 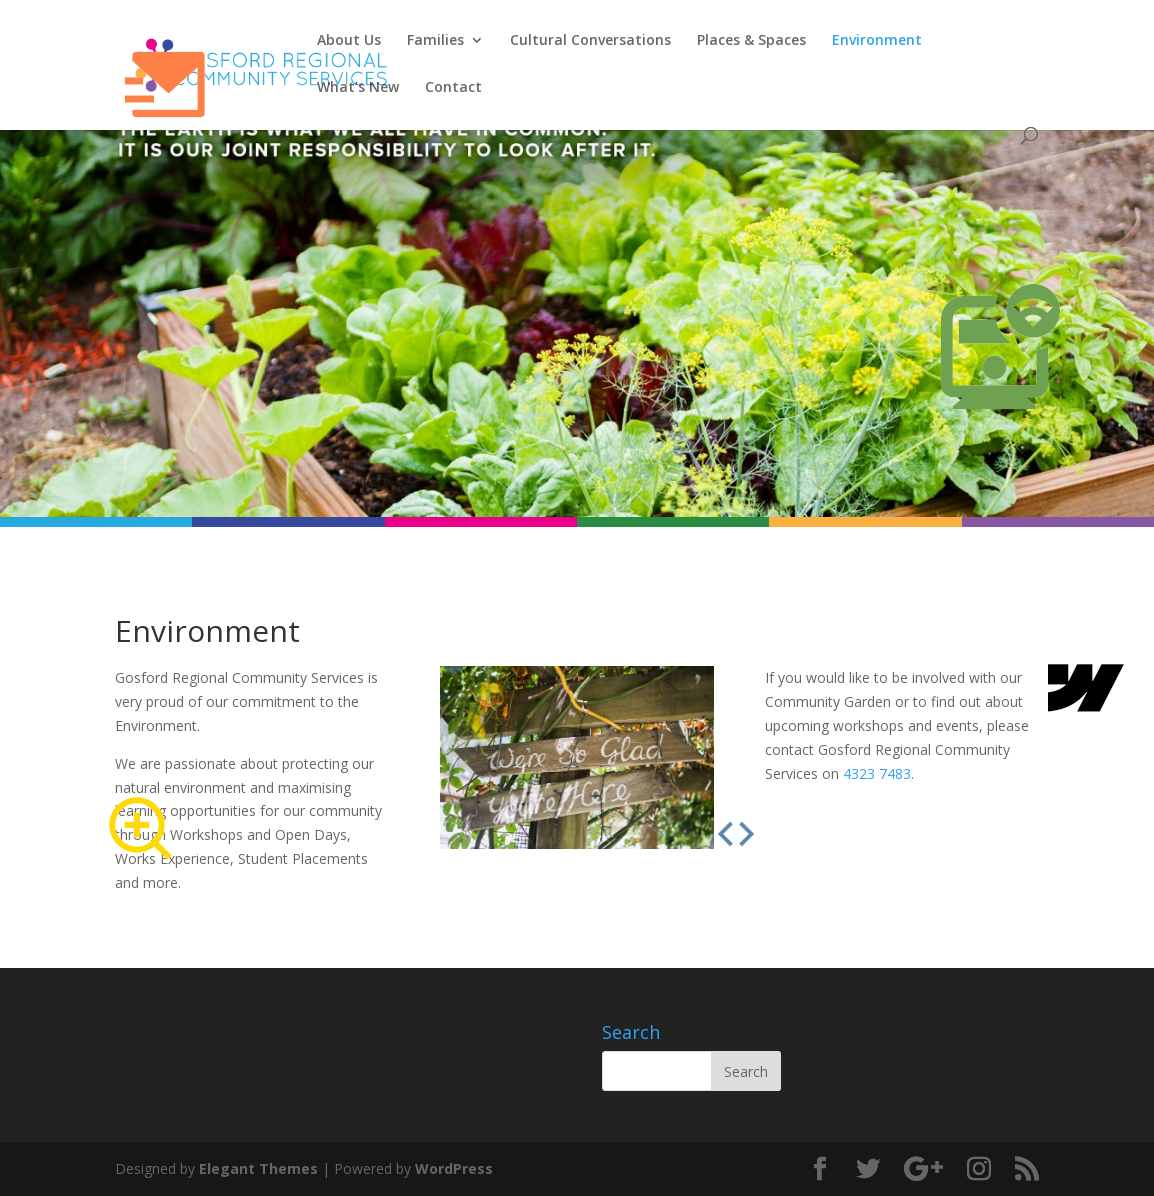 What do you see at coordinates (1086, 687) in the screenshot?
I see `webflow logo` at bounding box center [1086, 687].